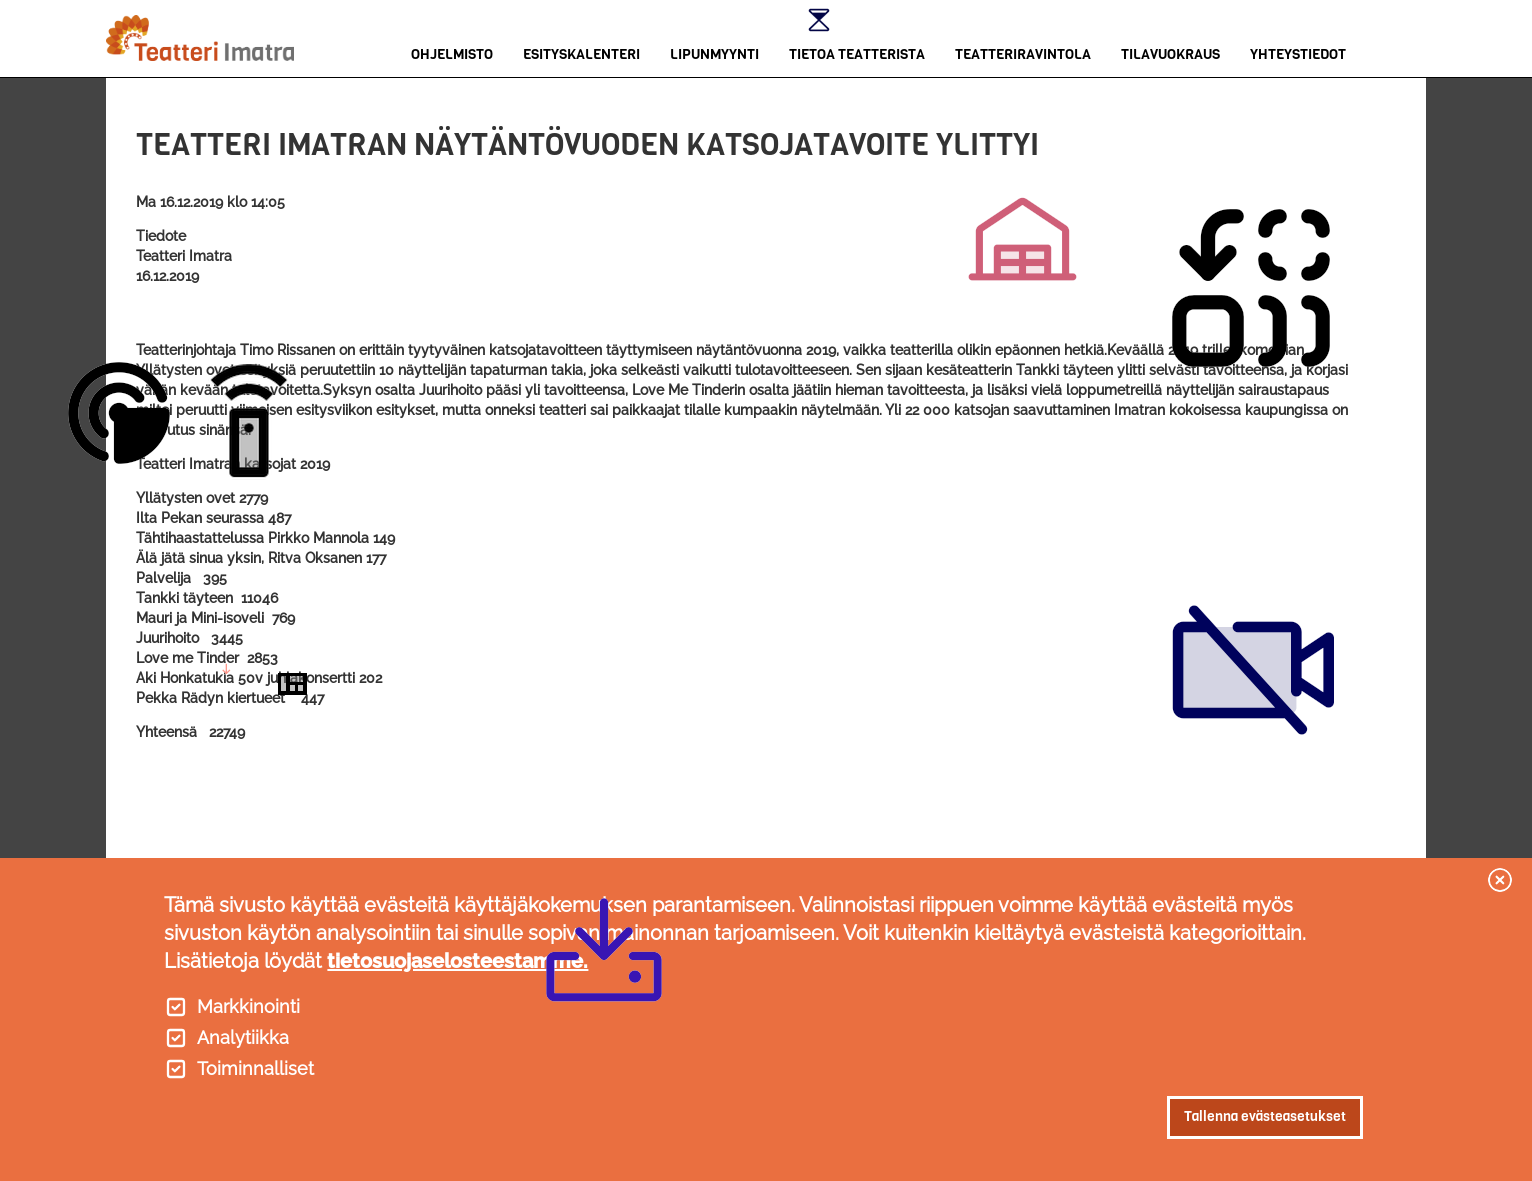 The image size is (1532, 1181). Describe the element at coordinates (604, 956) in the screenshot. I see `download a file to your device` at that location.